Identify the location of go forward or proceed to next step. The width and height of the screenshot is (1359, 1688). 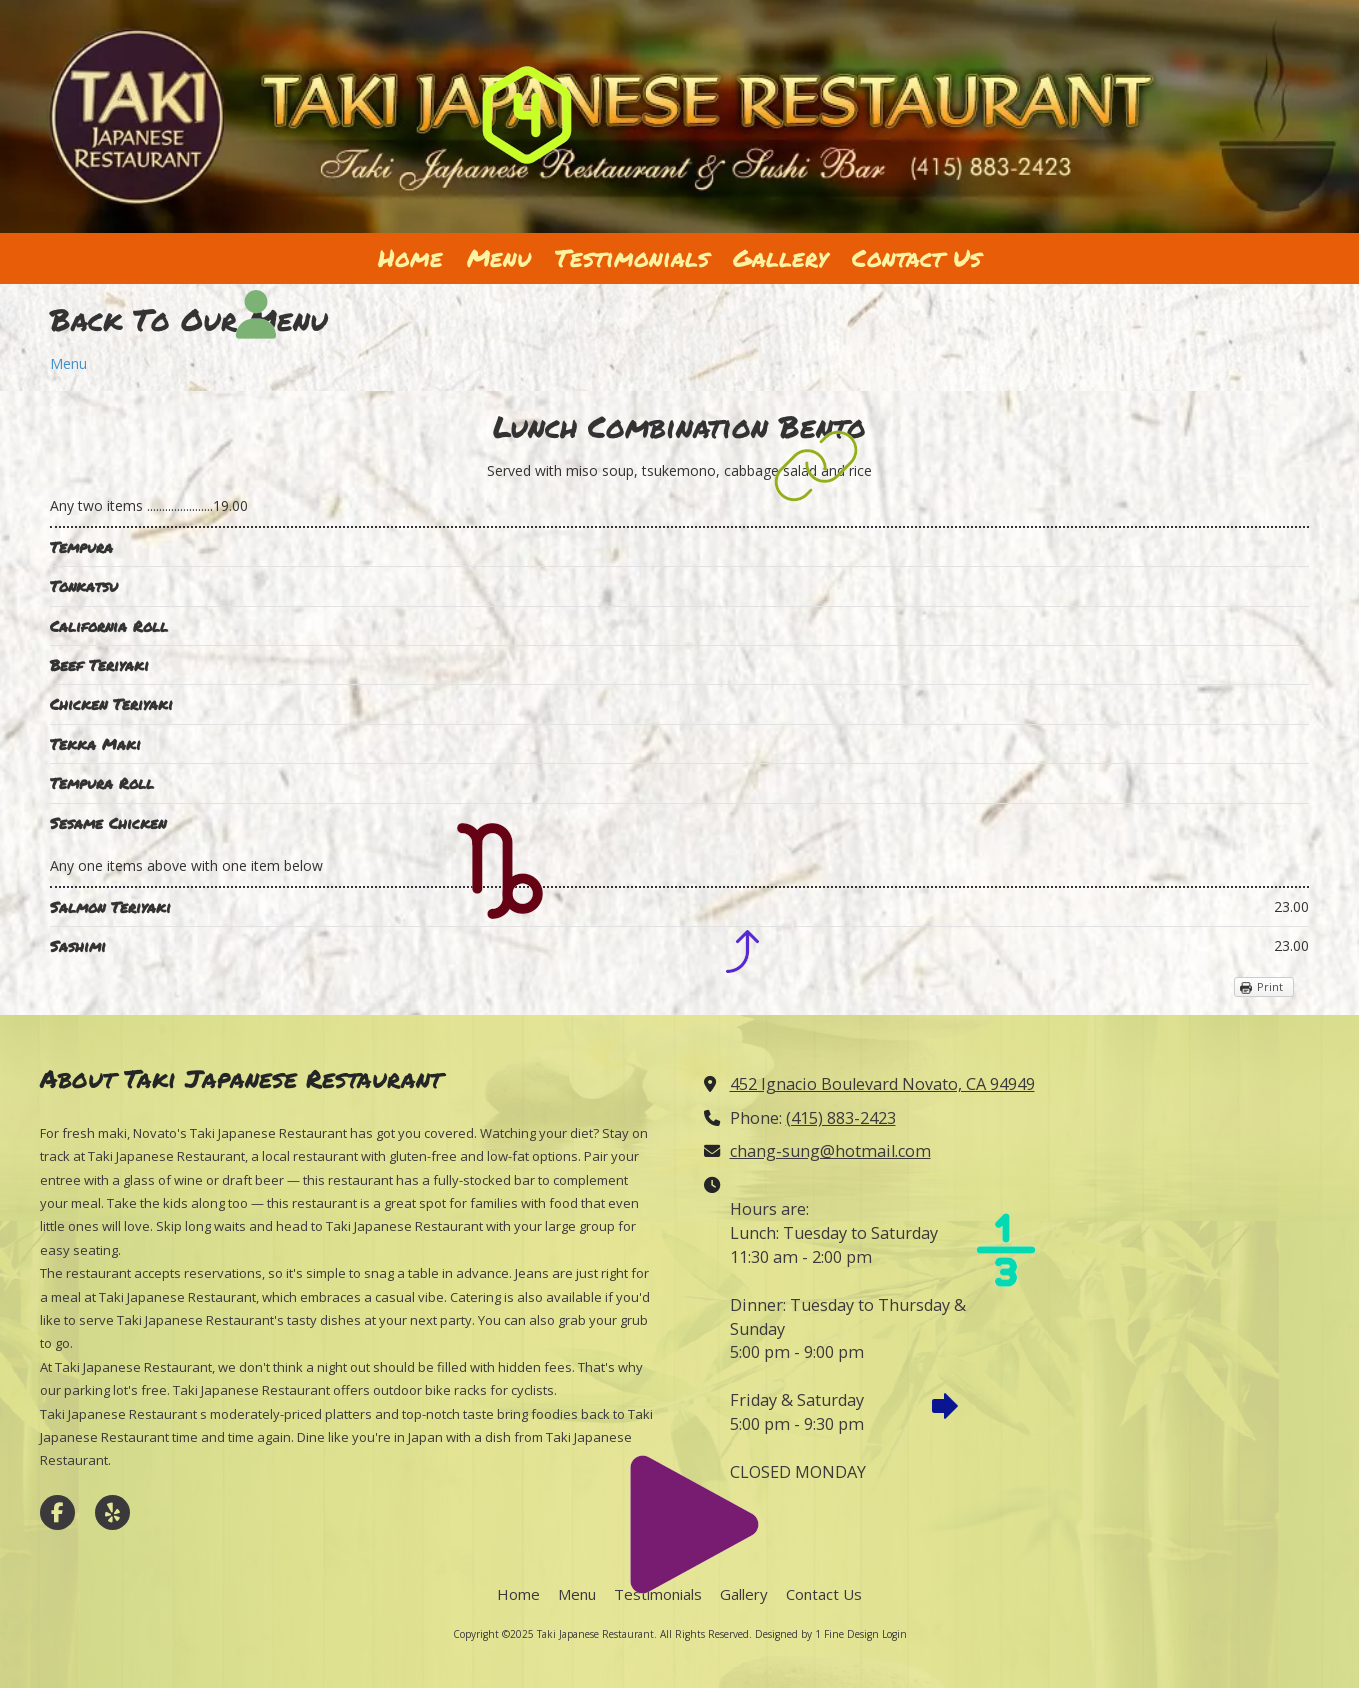
(944, 1406).